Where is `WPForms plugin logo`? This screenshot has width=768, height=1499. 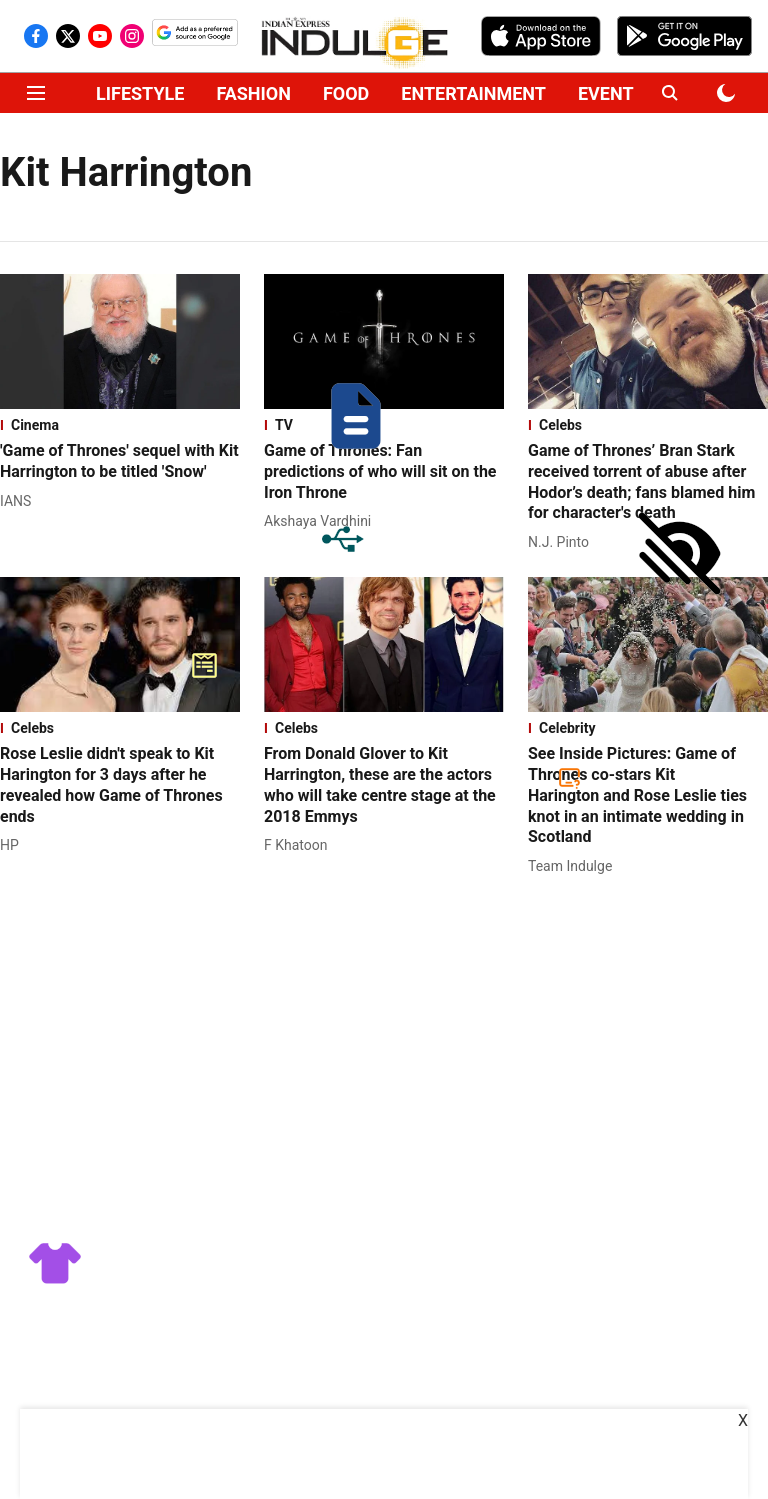 WPForms plugin logo is located at coordinates (204, 665).